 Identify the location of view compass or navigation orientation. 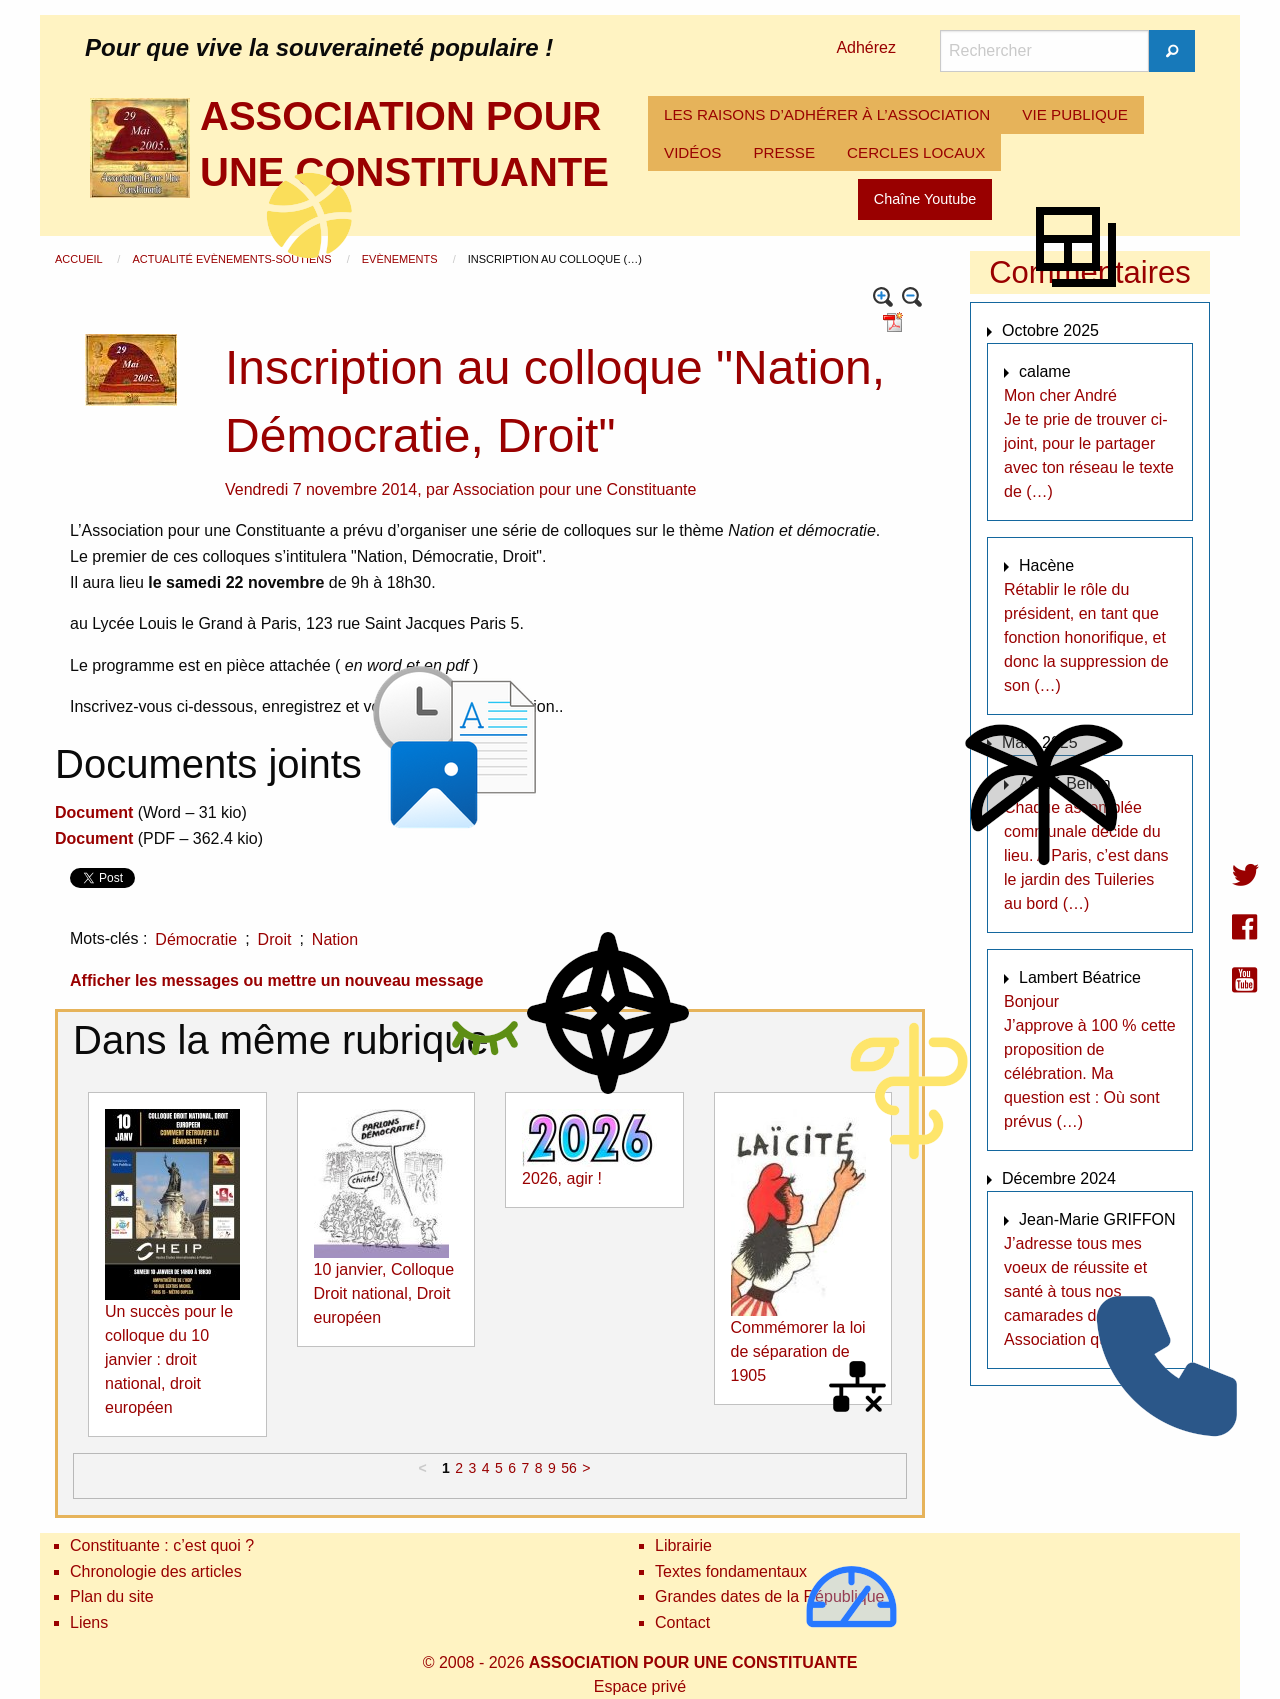
(608, 1013).